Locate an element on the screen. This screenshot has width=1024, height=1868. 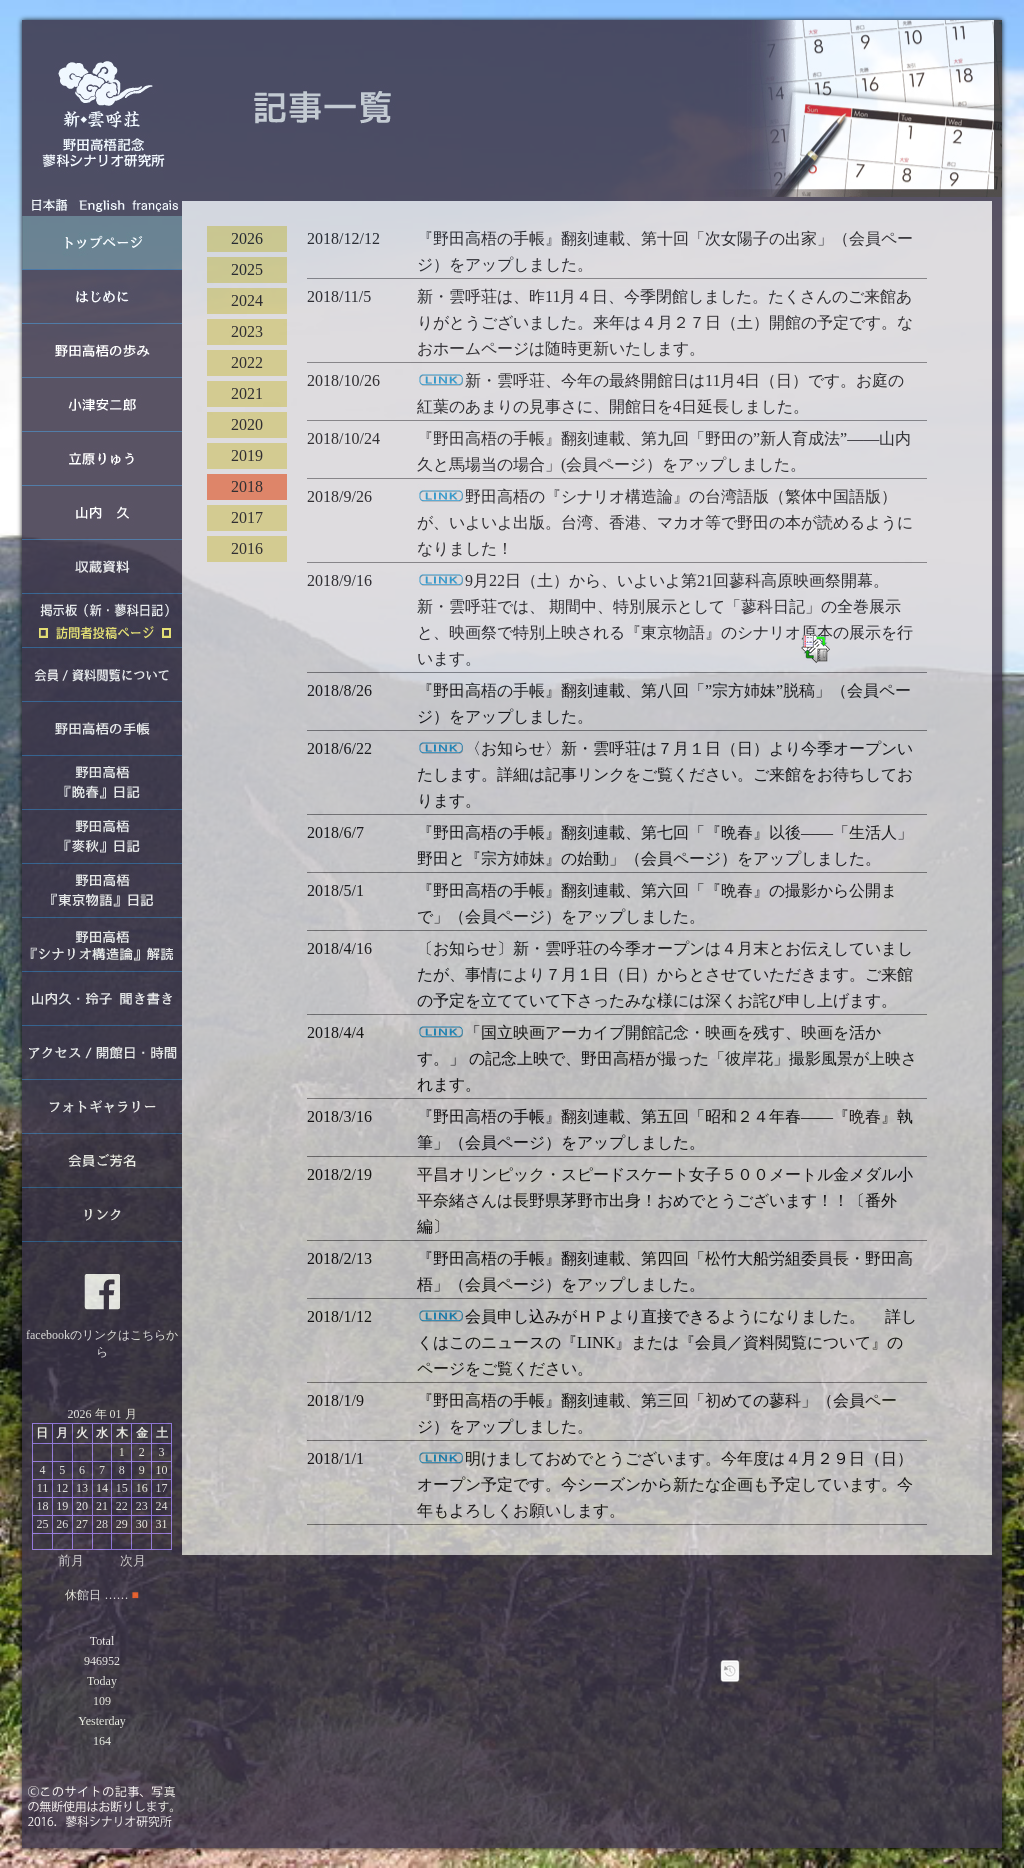
convert between chinese text formats is located at coordinates (815, 648).